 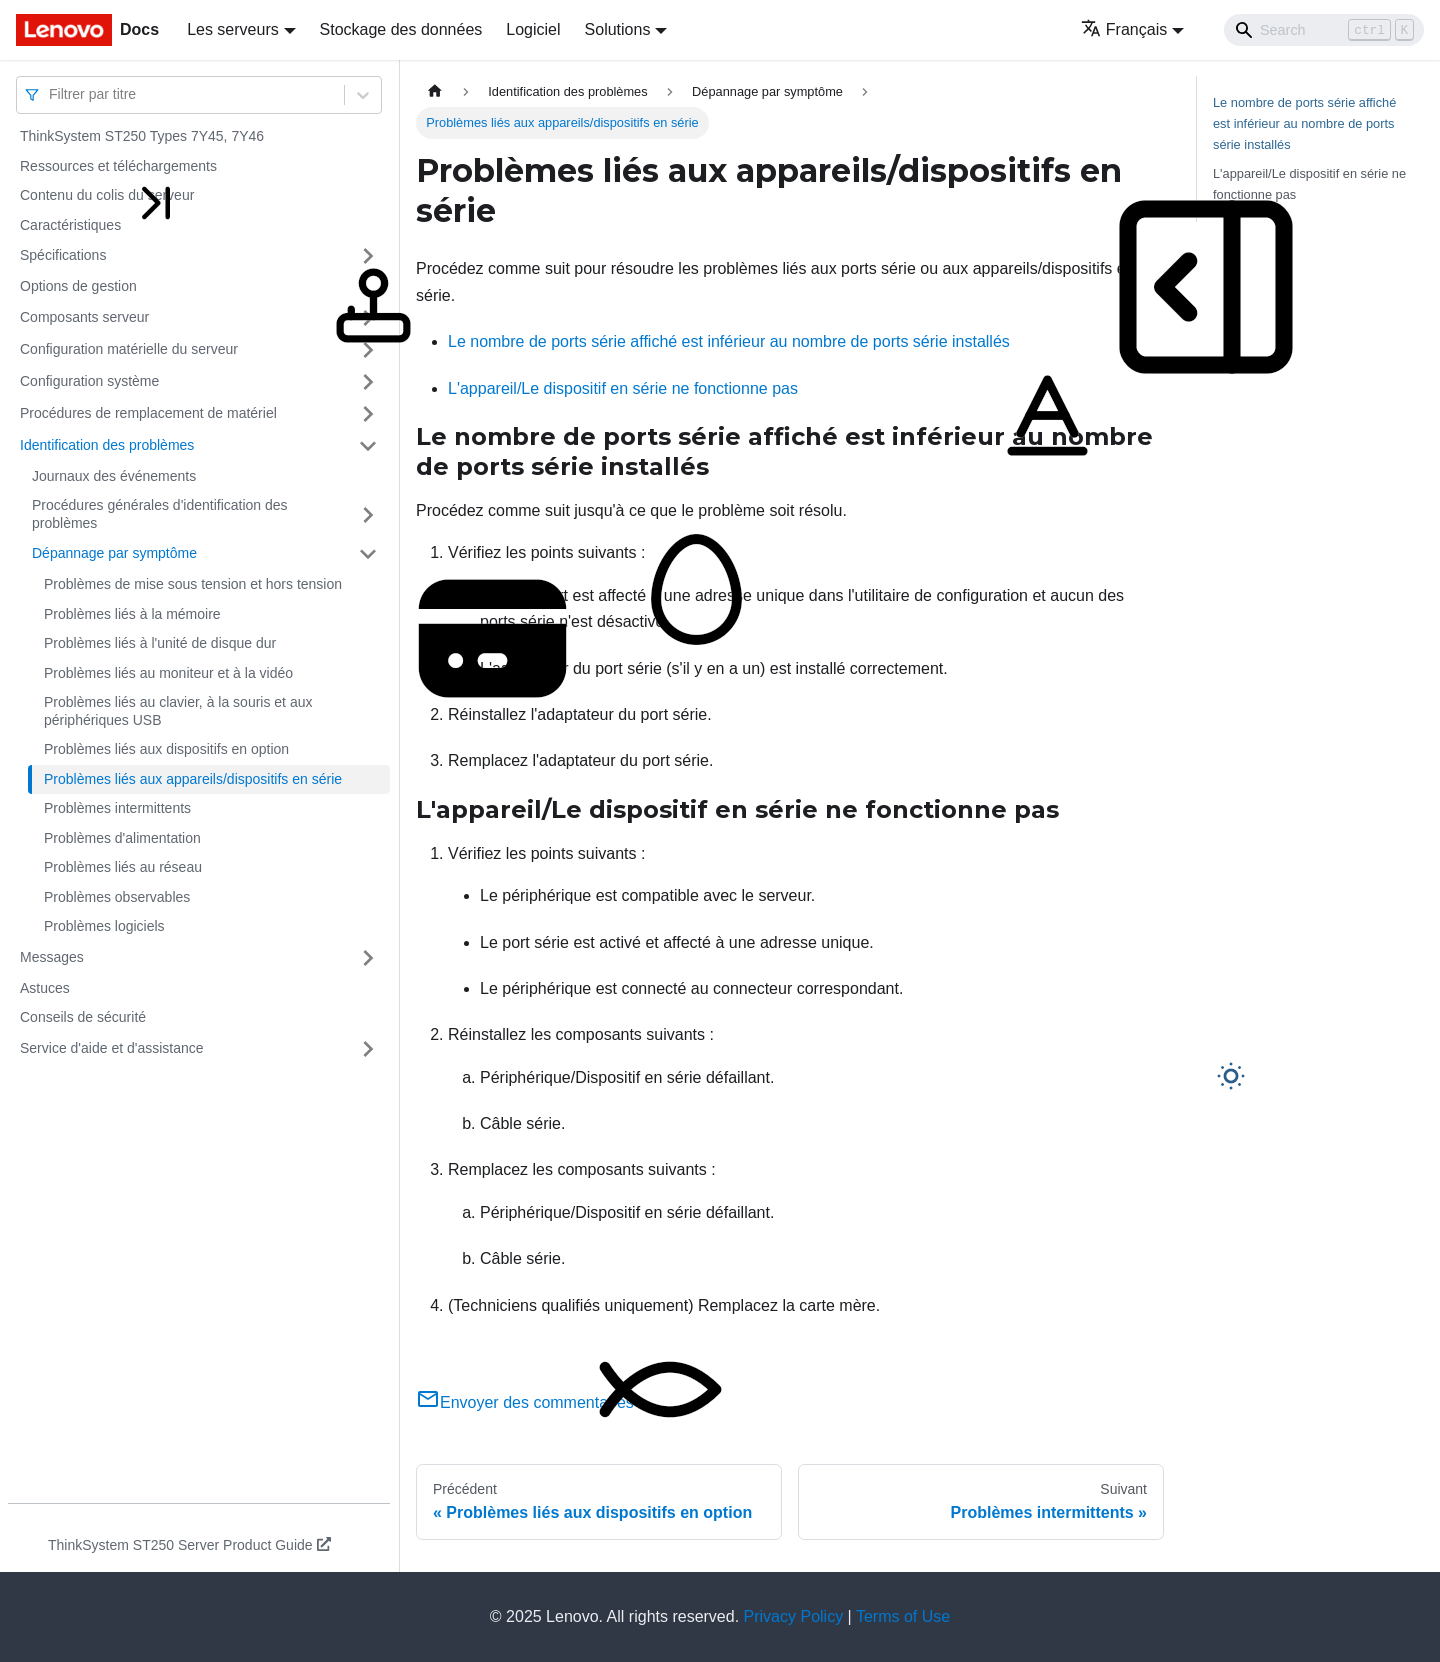 What do you see at coordinates (492, 638) in the screenshot?
I see `manage payment methods` at bounding box center [492, 638].